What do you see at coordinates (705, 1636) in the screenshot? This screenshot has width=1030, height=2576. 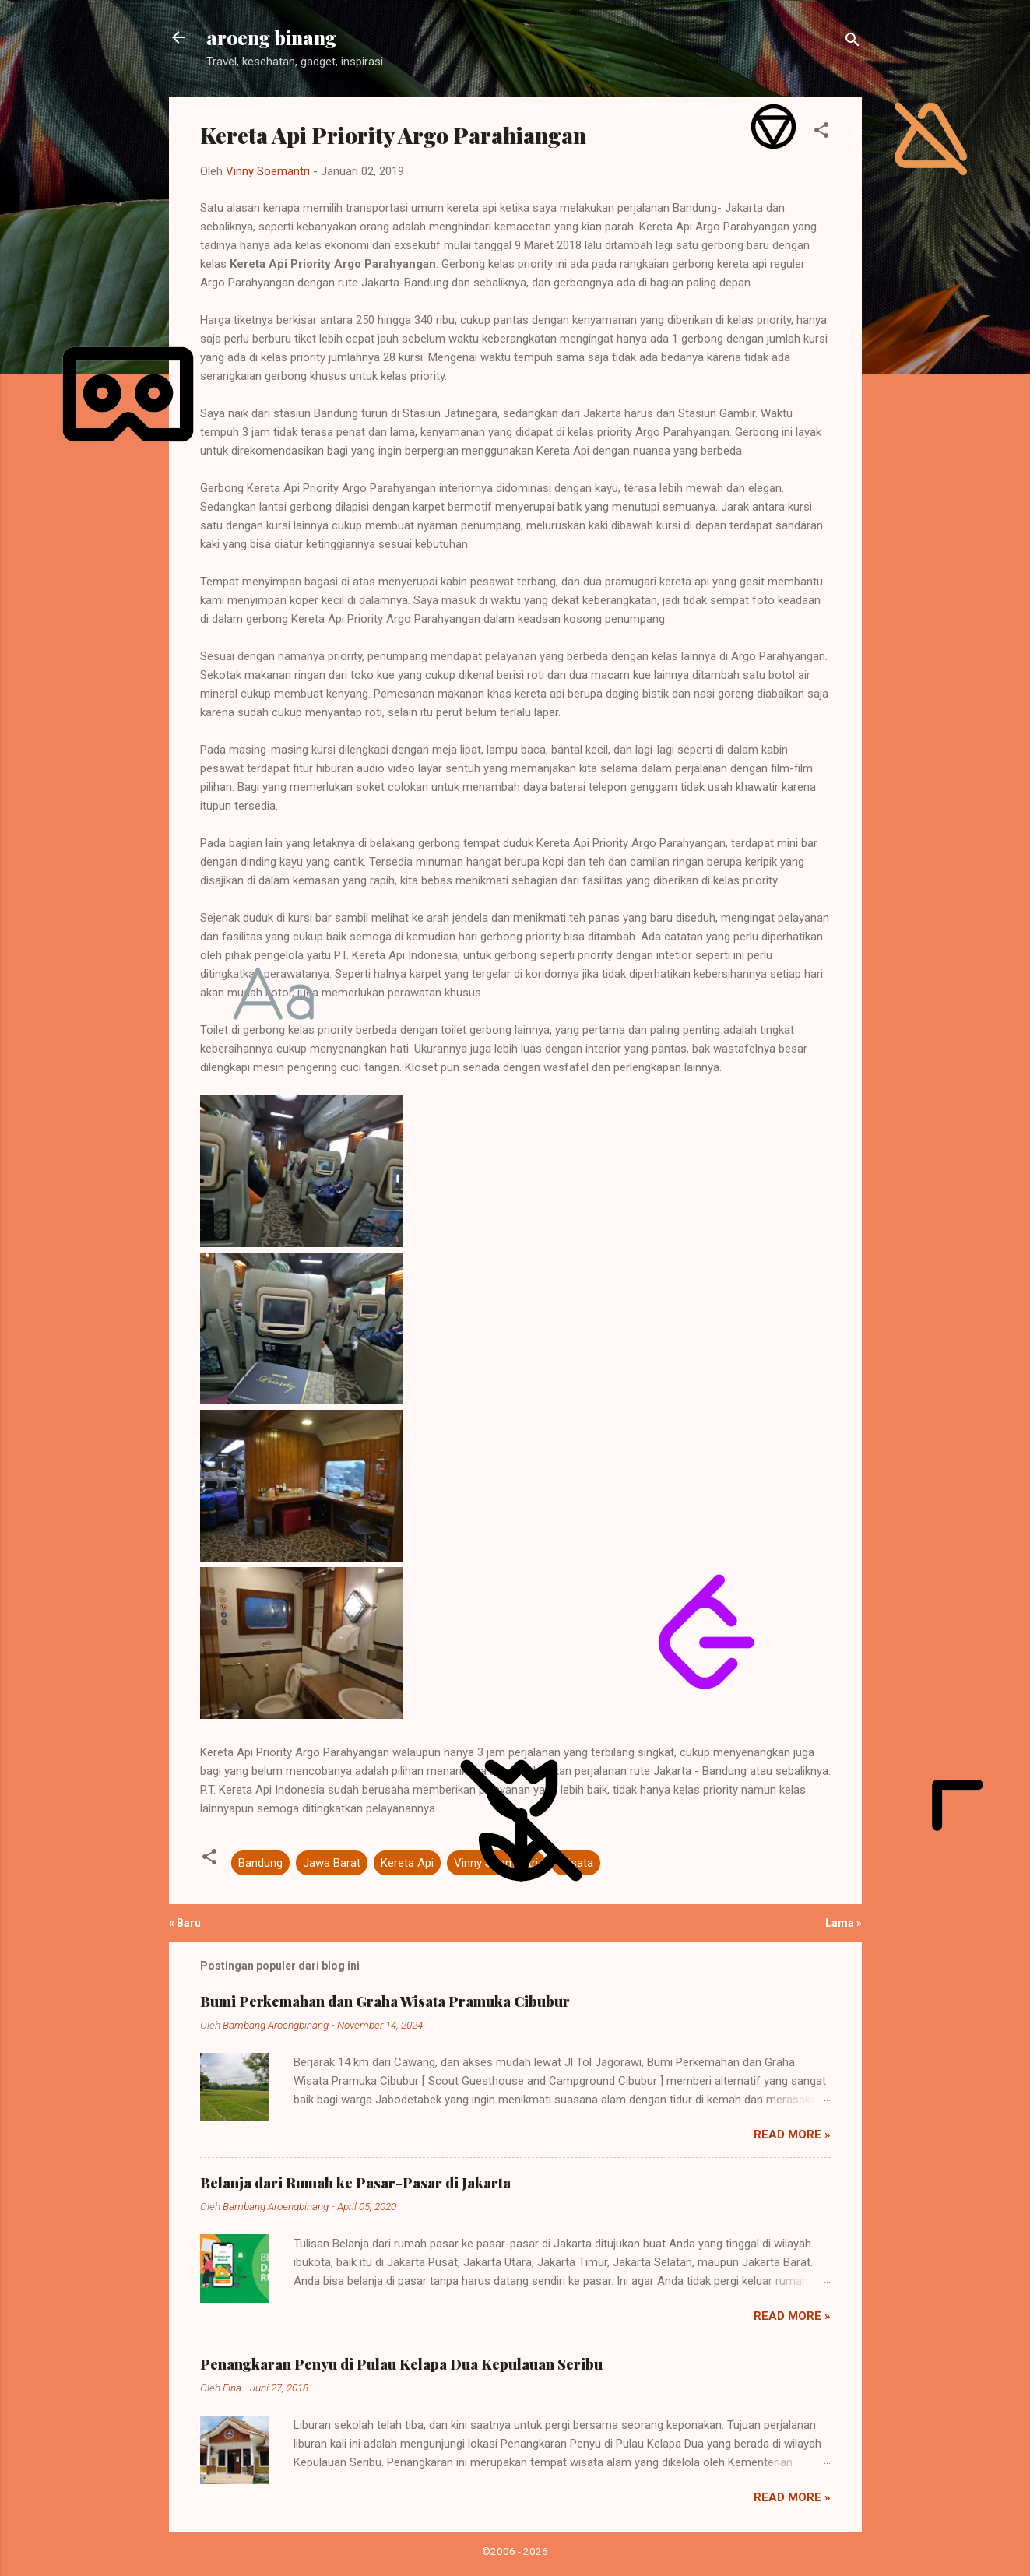 I see `visit leetcode coding practice platform` at bounding box center [705, 1636].